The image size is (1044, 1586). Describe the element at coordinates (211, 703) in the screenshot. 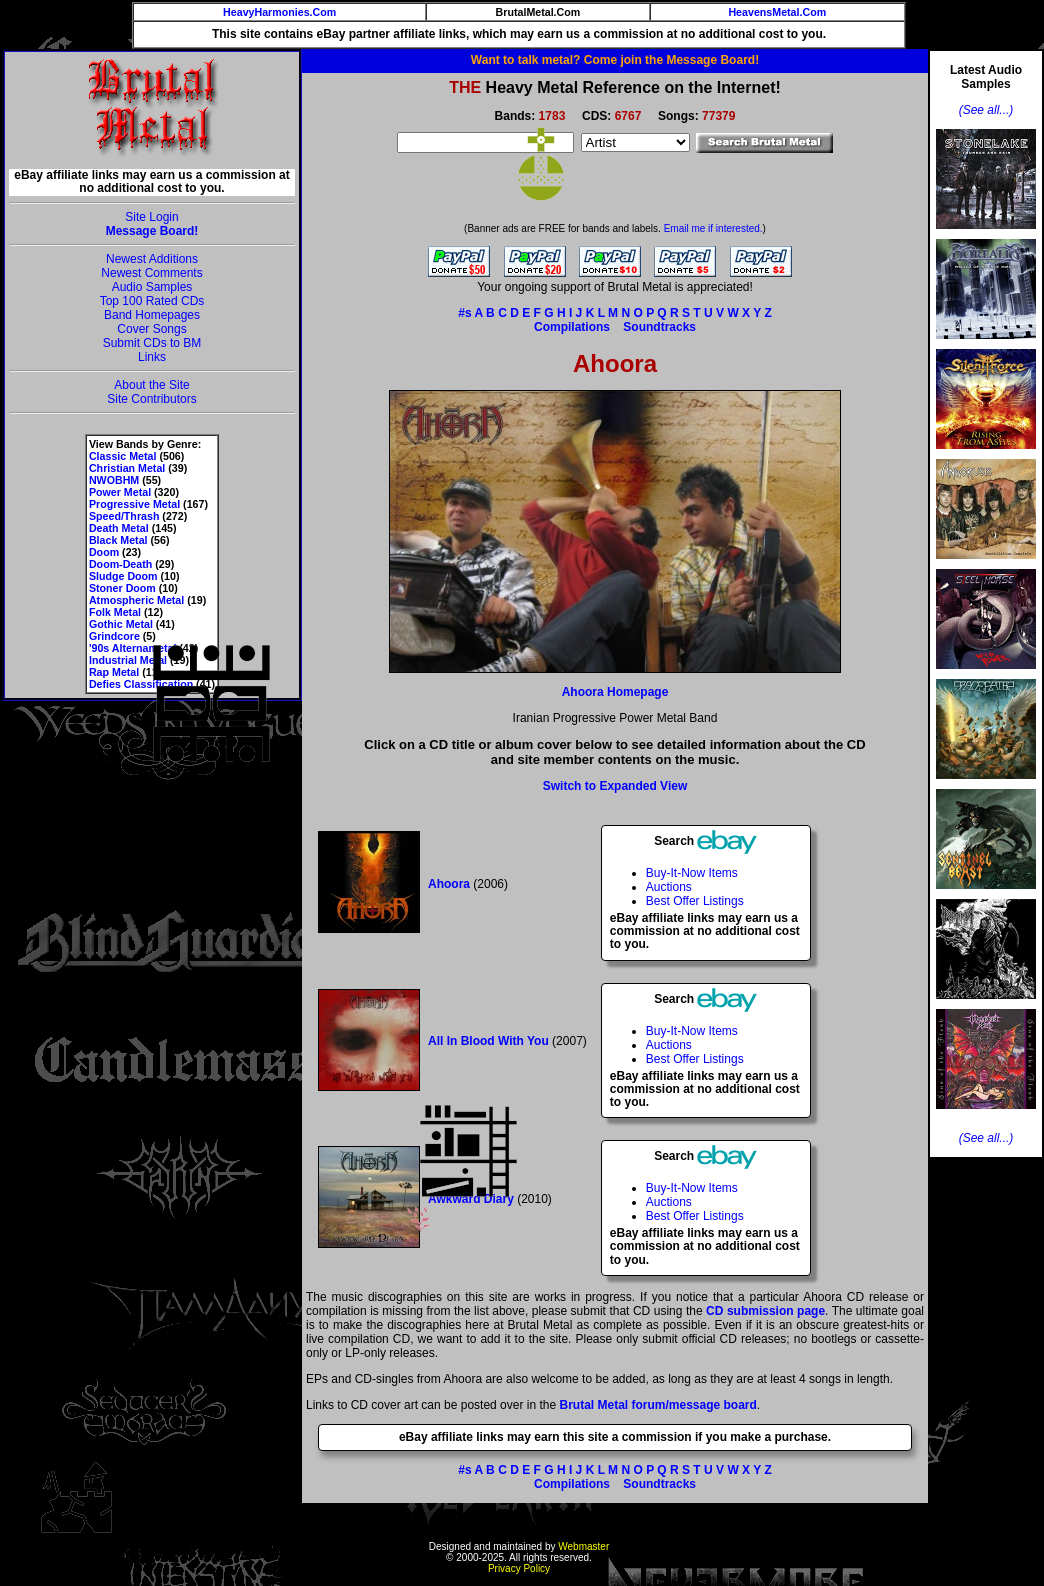

I see `access game inventory or storage grid` at that location.